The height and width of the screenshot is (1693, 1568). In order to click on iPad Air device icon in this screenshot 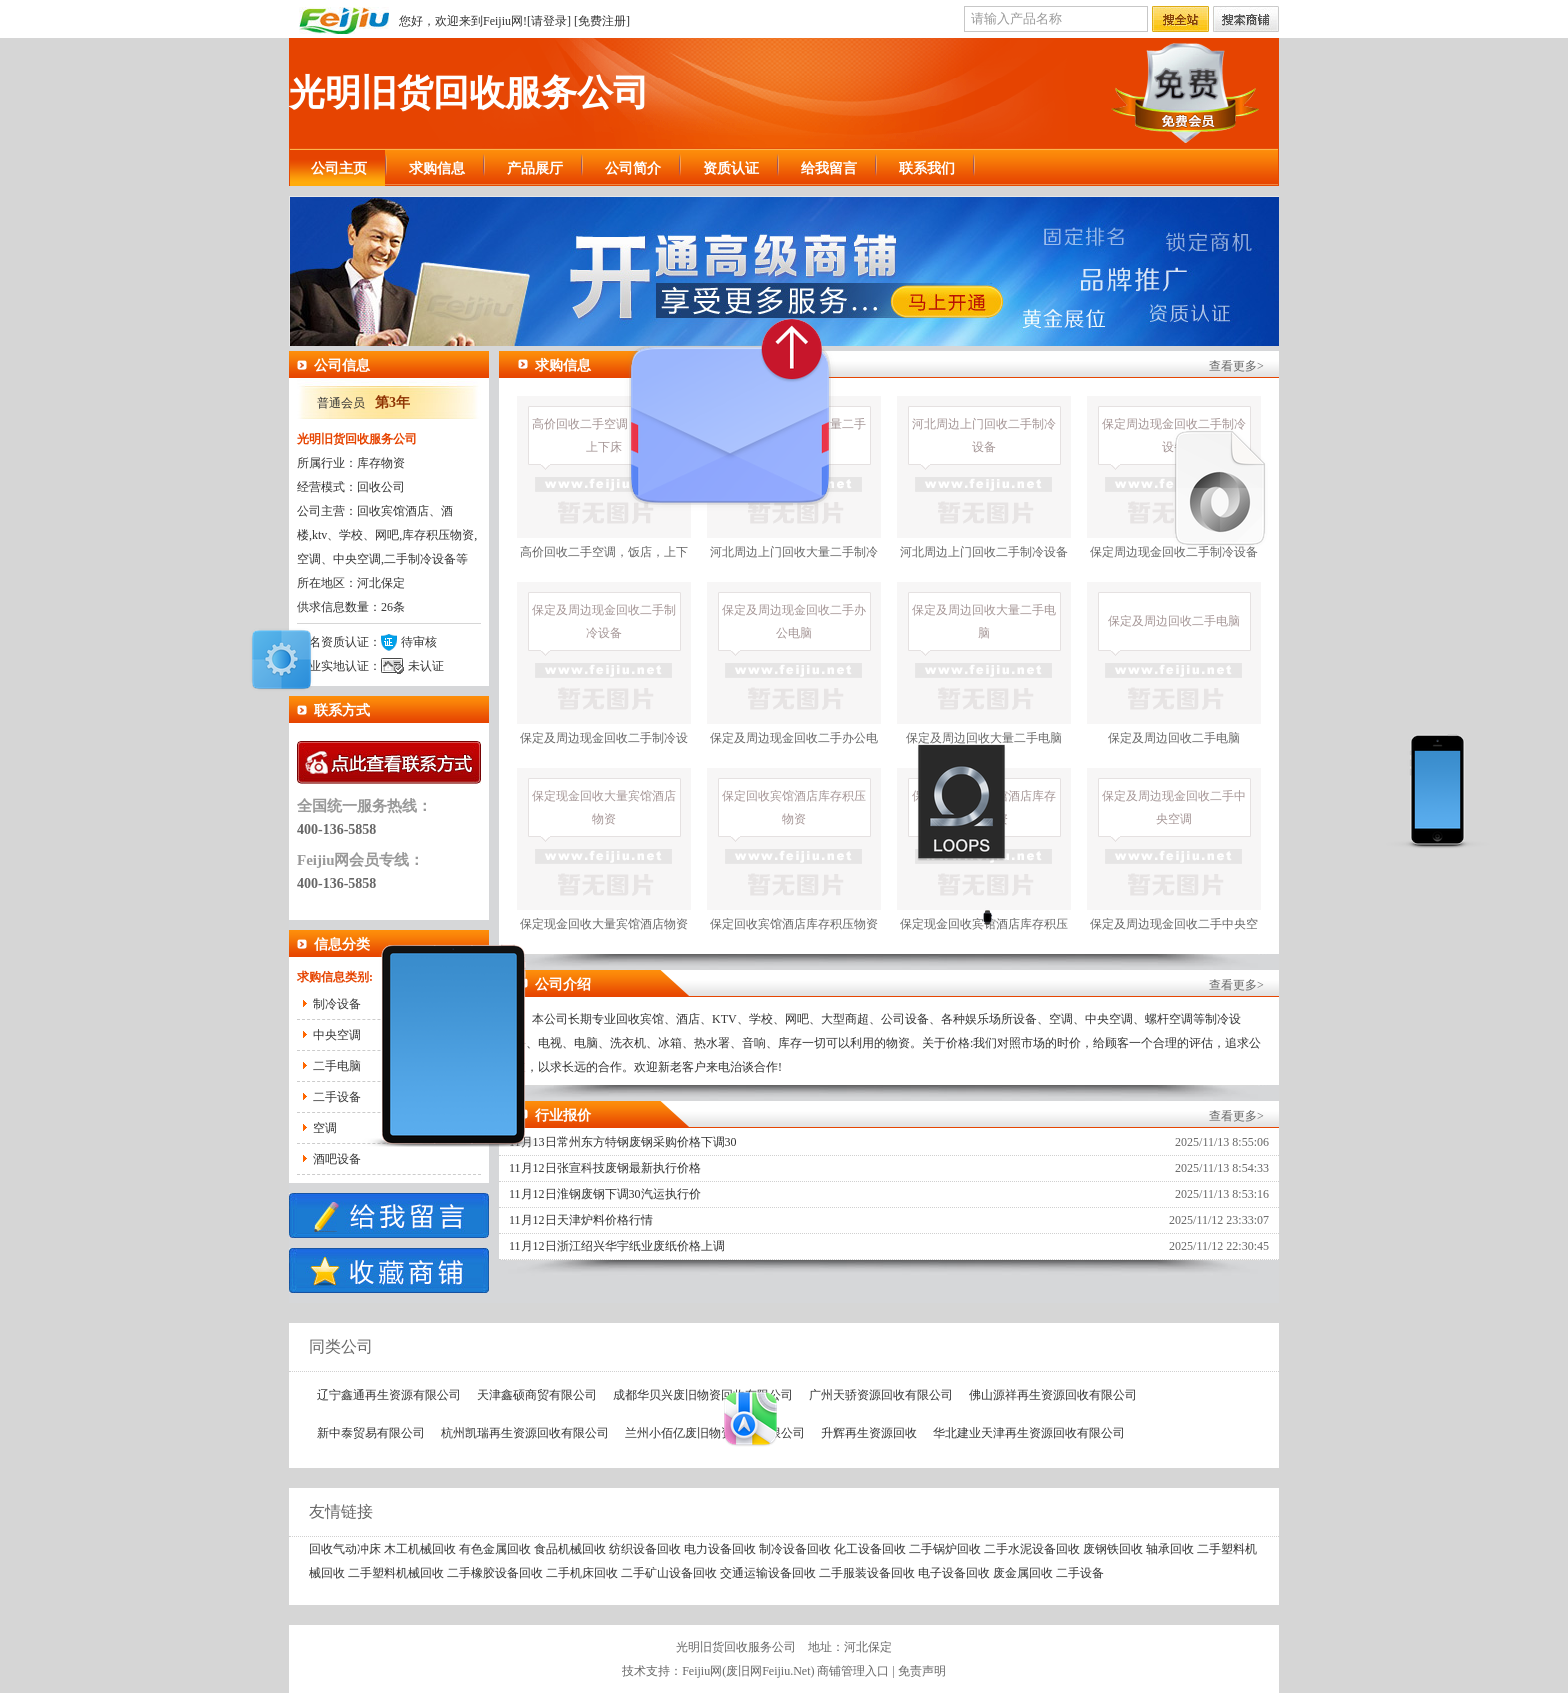, I will do `click(453, 1046)`.